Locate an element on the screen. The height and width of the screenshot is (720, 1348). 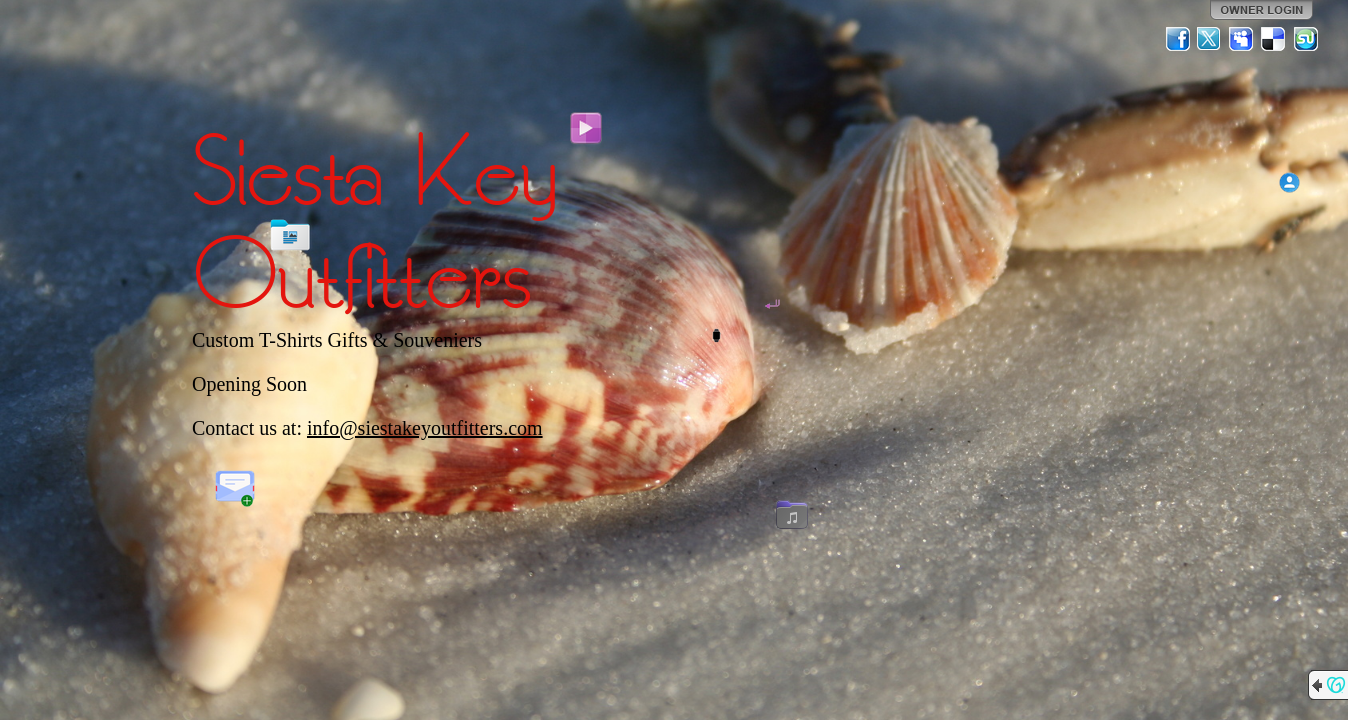
reply all to an email message is located at coordinates (772, 303).